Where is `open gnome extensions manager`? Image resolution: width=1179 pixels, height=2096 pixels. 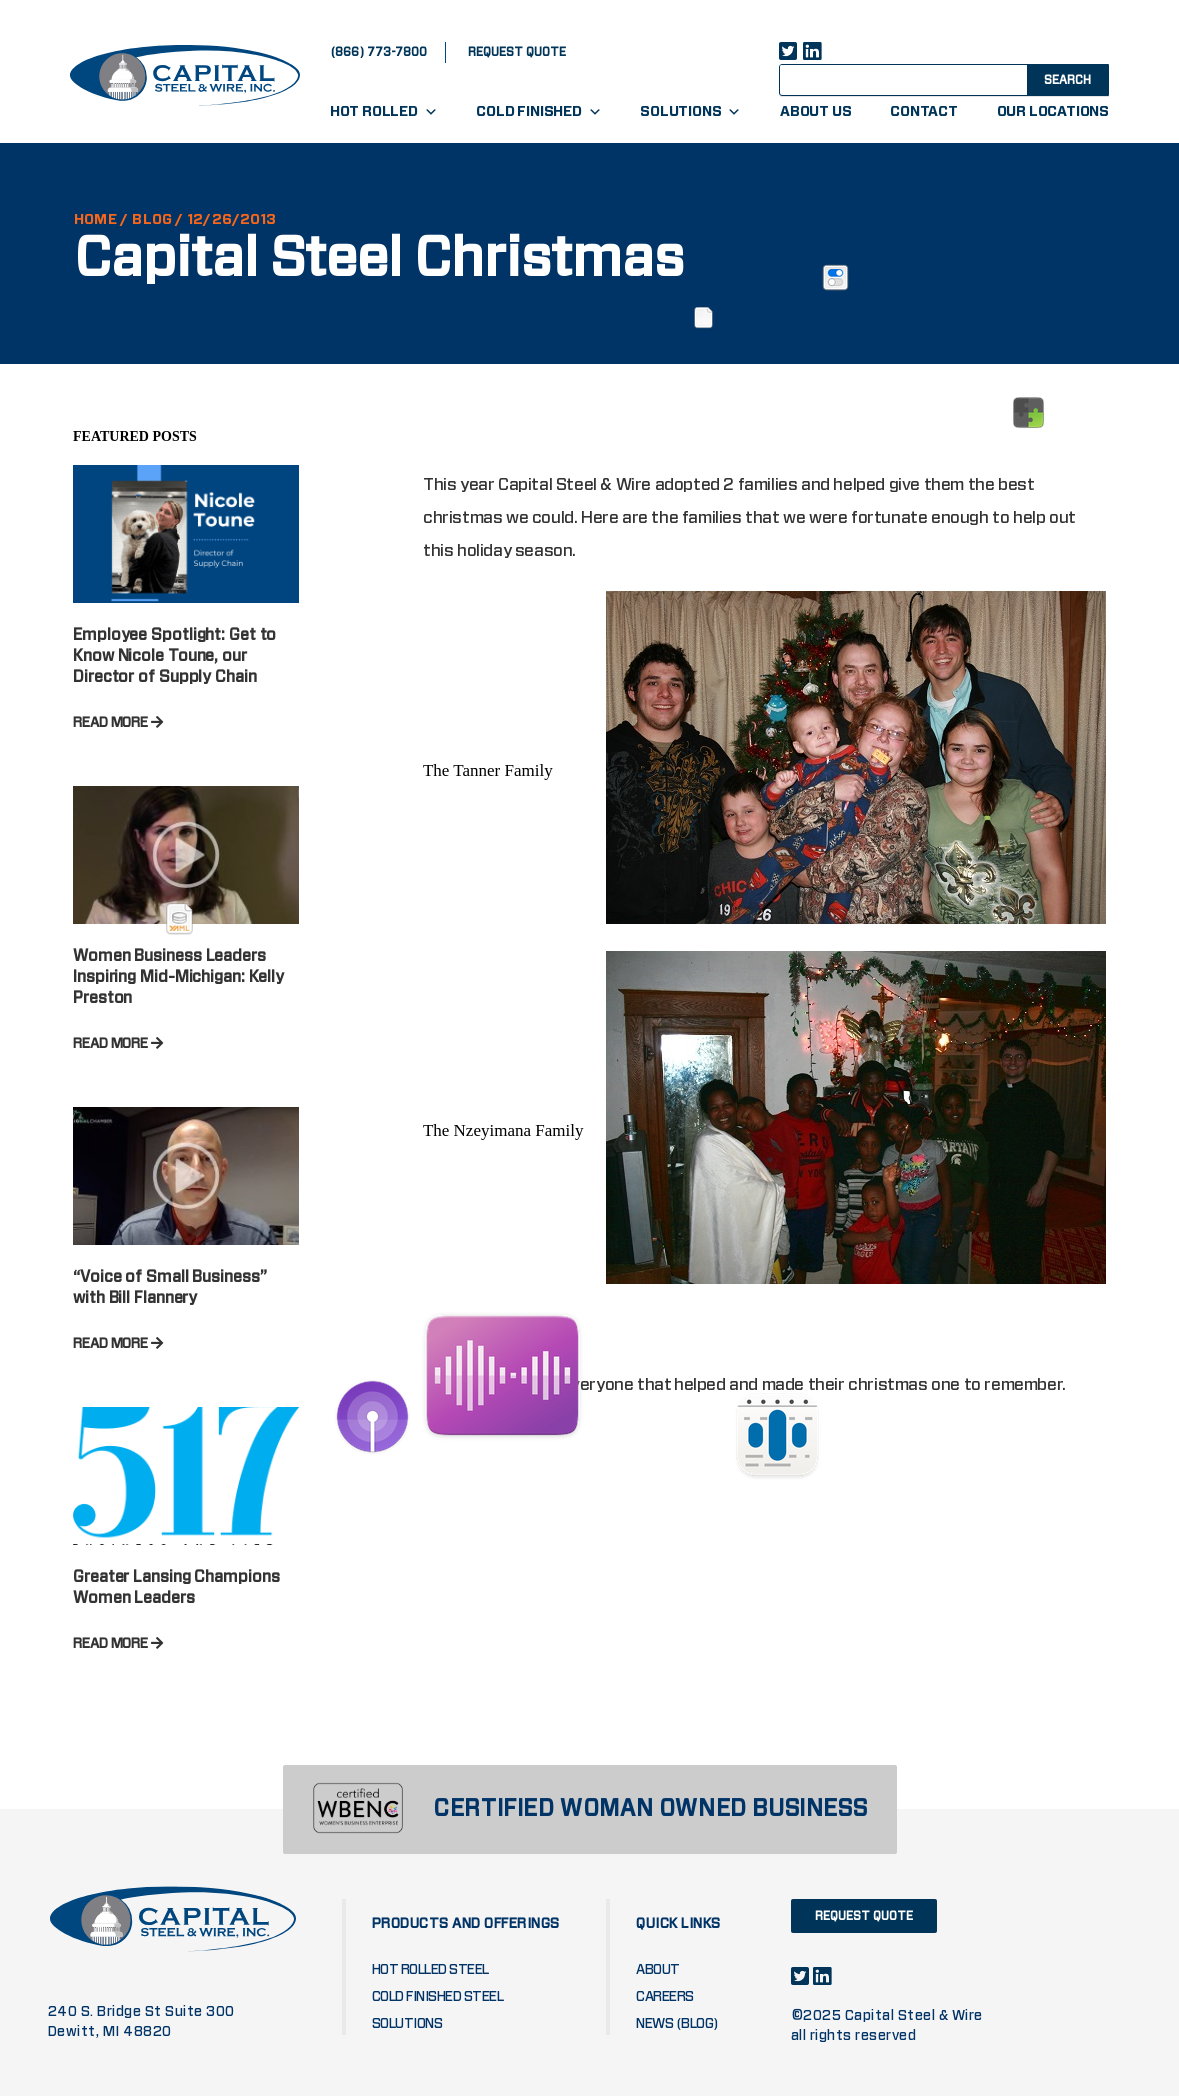
open gnome extensions manager is located at coordinates (1028, 412).